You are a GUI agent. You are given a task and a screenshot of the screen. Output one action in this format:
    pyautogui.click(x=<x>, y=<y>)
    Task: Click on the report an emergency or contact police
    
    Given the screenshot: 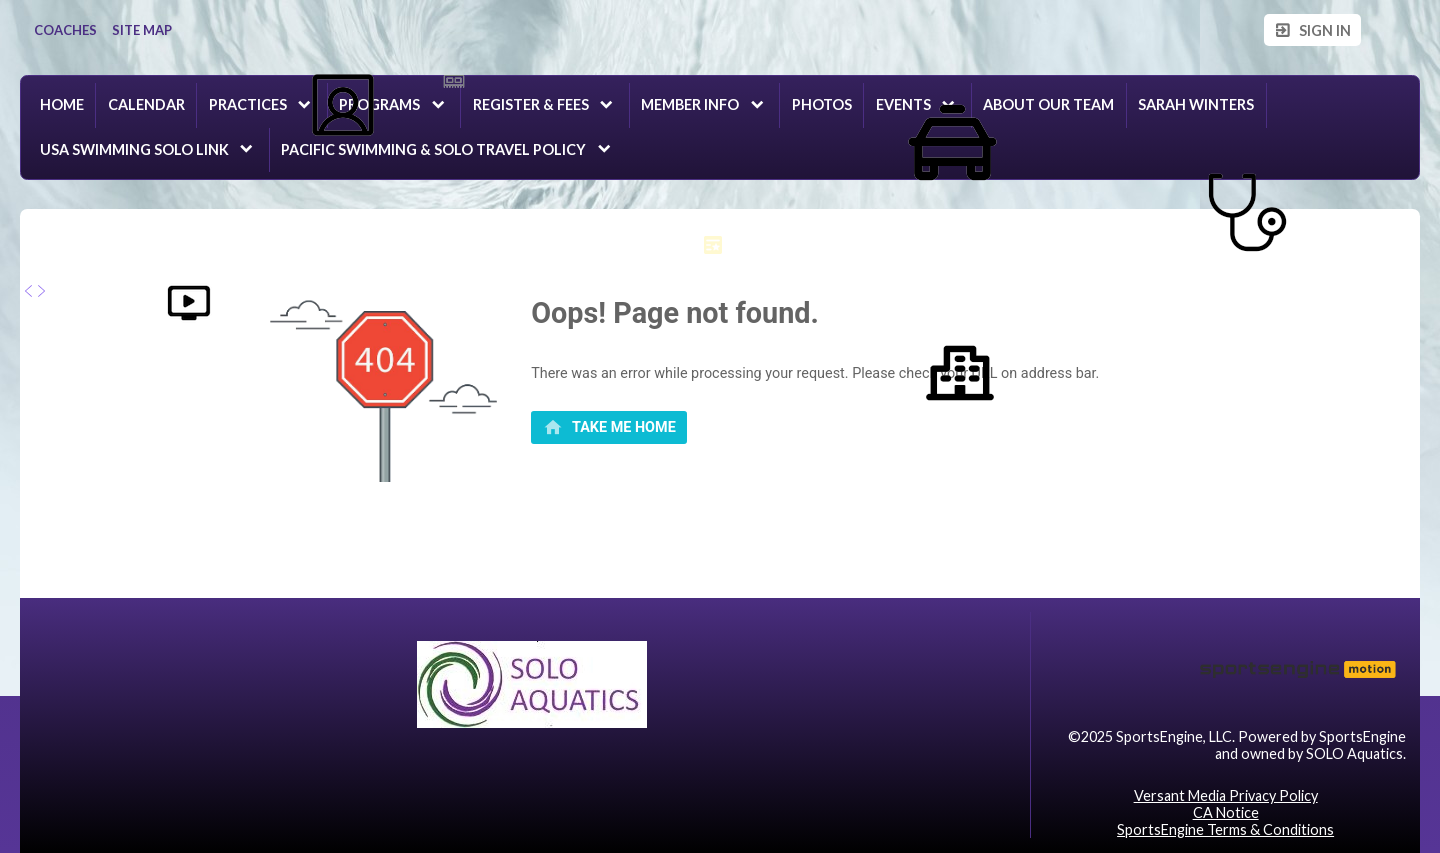 What is the action you would take?
    pyautogui.click(x=952, y=147)
    